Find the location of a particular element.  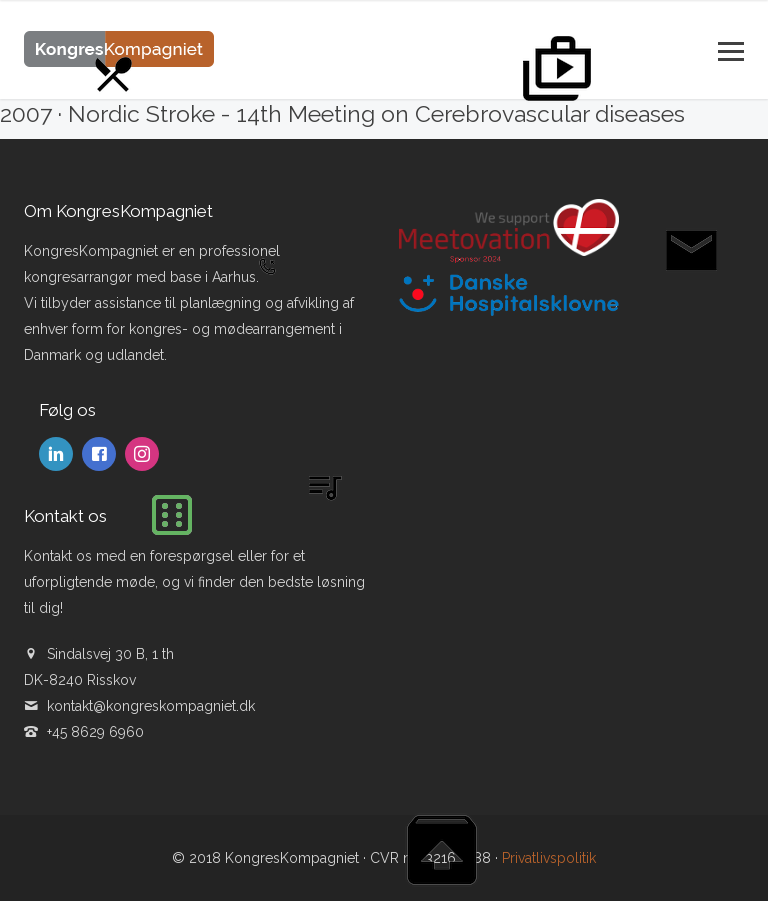

random selection or shuffle function is located at coordinates (172, 515).